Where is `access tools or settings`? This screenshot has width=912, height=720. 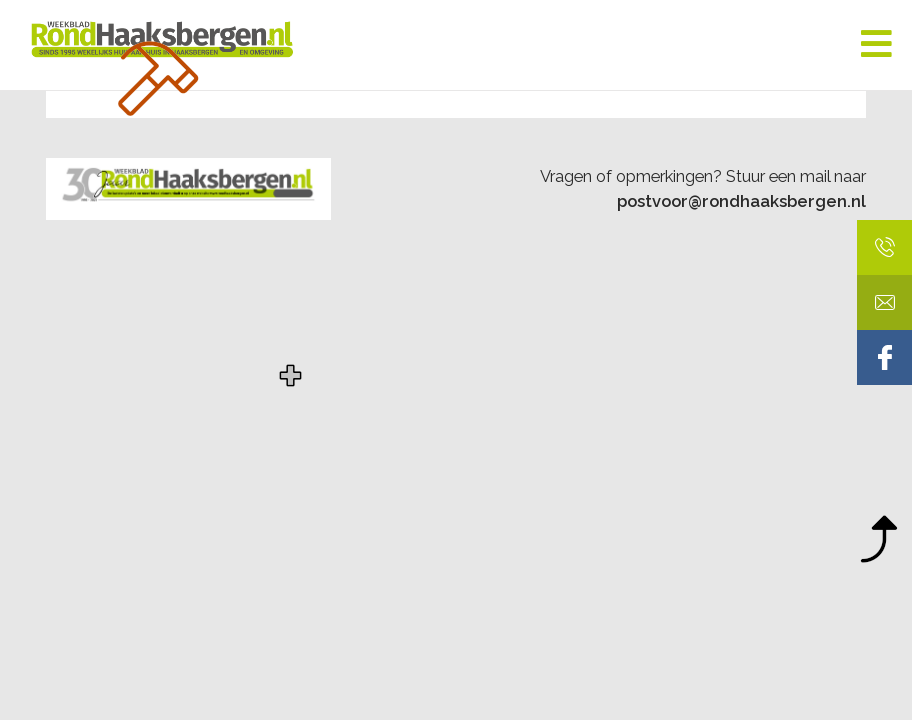
access tools or settings is located at coordinates (154, 80).